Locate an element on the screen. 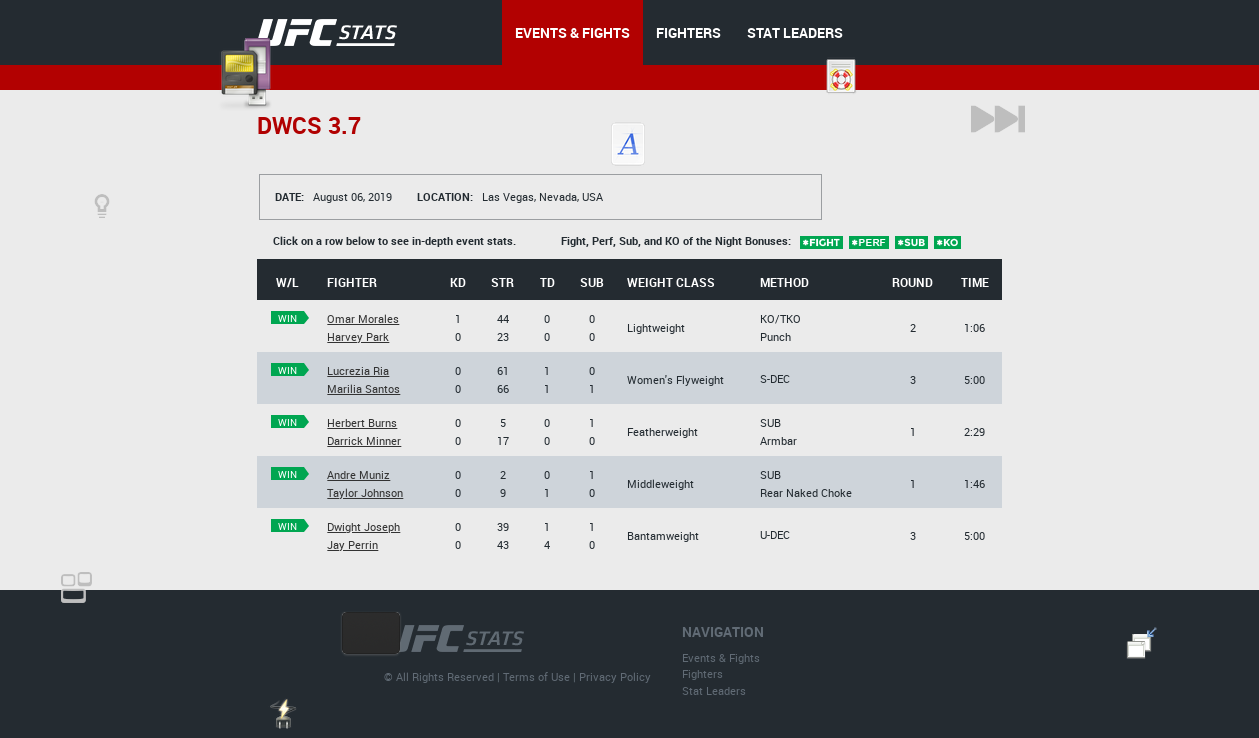  open keyboard shortcuts preferences is located at coordinates (77, 588).